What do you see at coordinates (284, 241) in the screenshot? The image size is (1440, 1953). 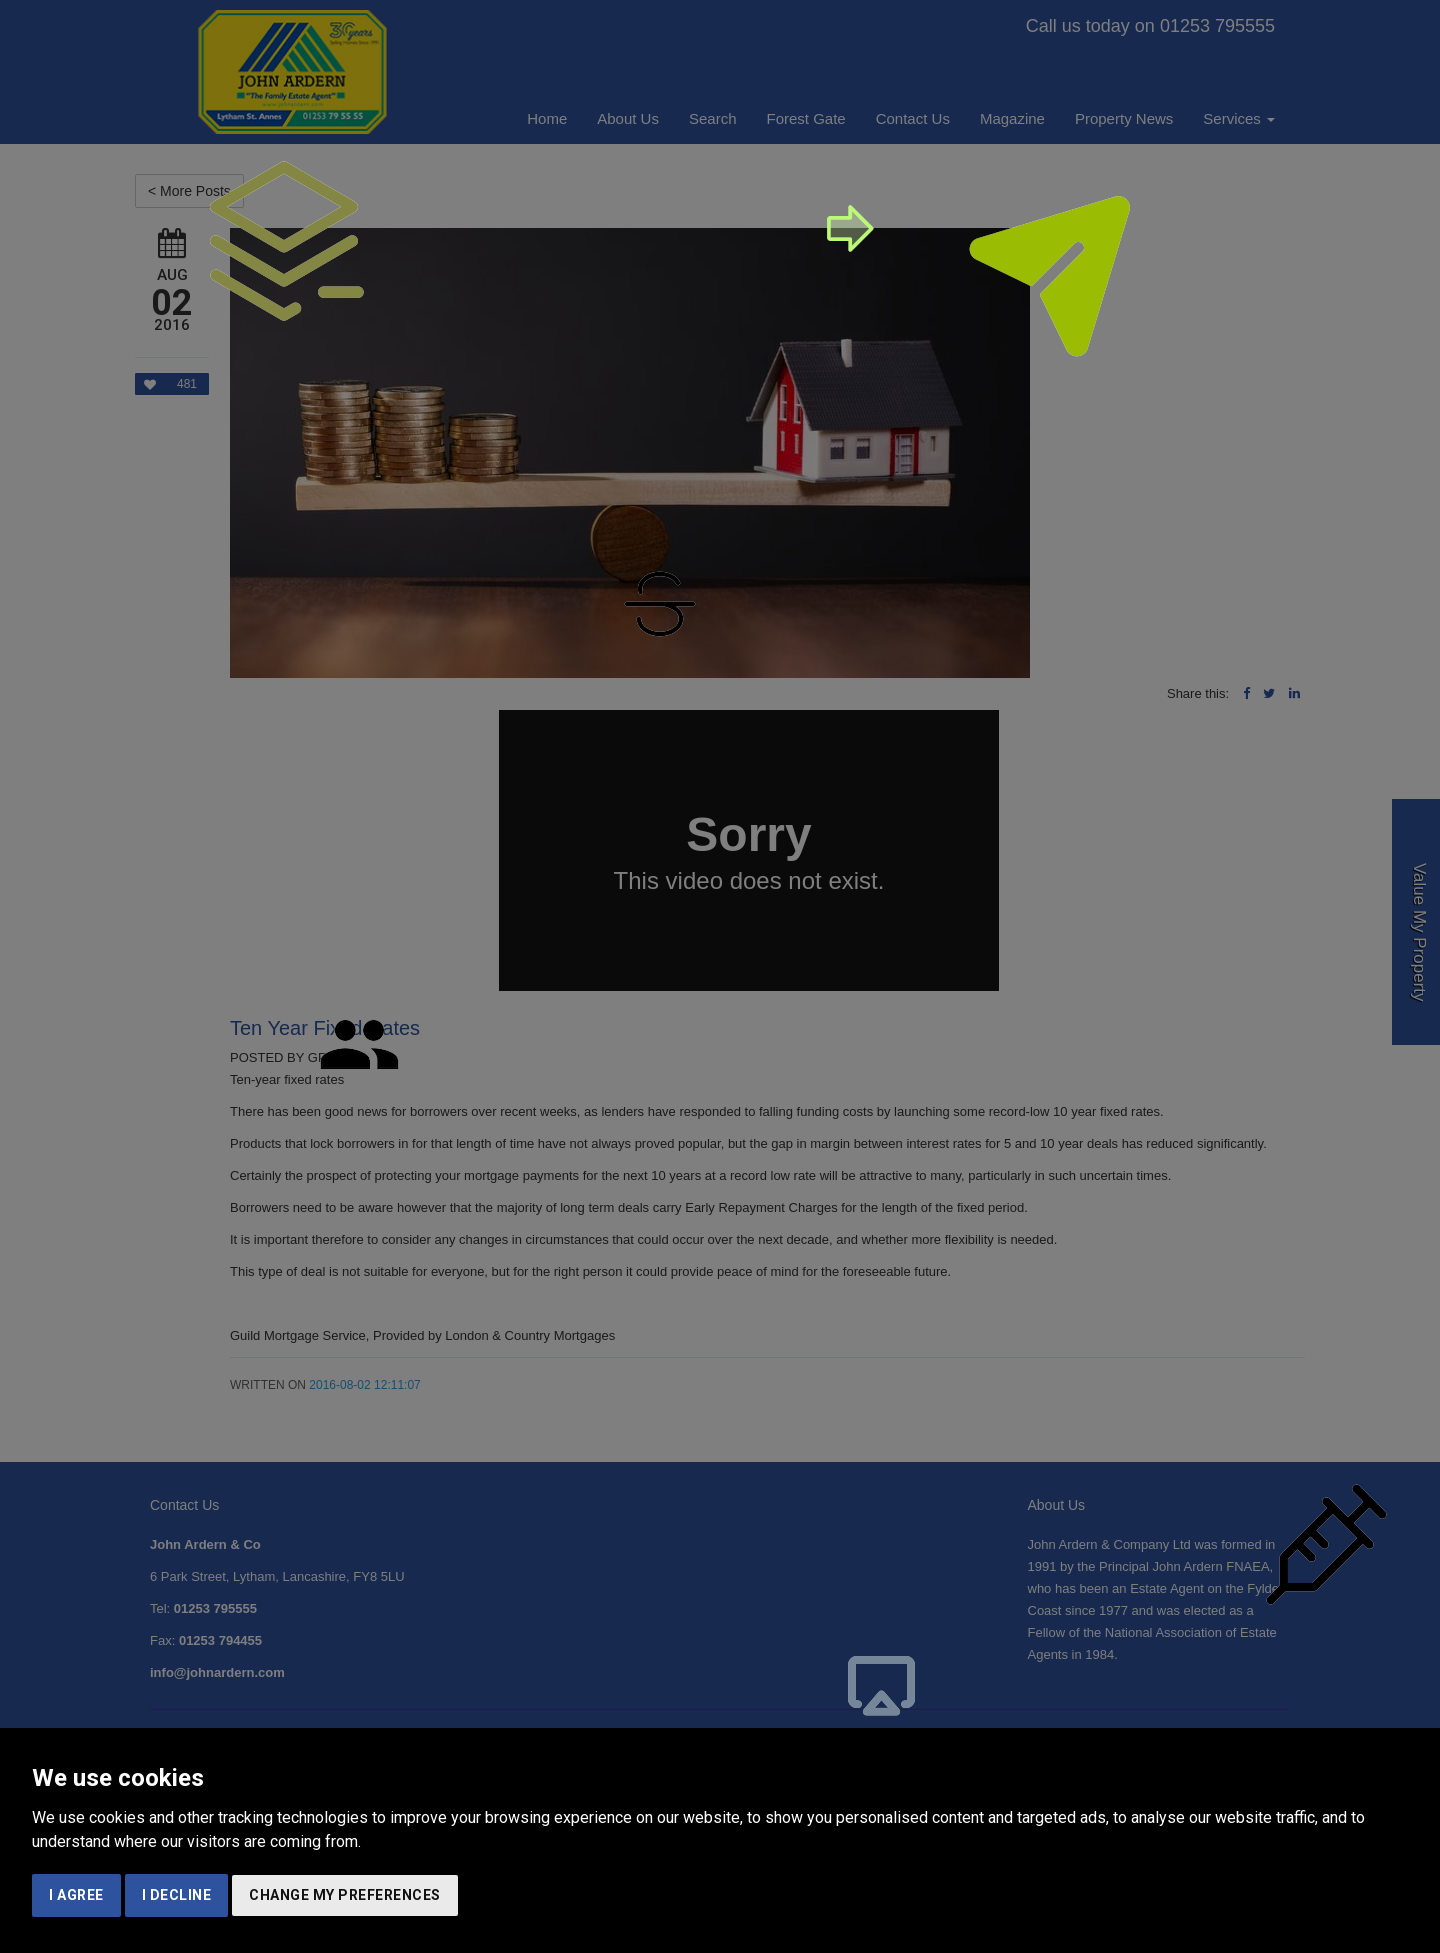 I see `remove a layer from the stack` at bounding box center [284, 241].